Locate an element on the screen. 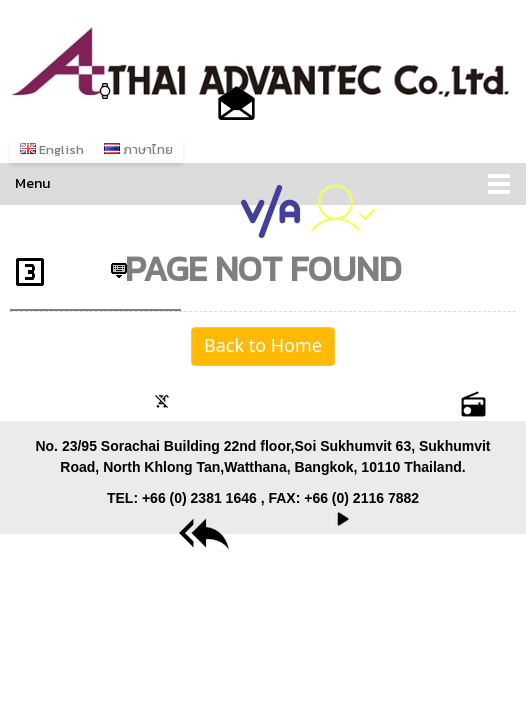  view an opened or read email message is located at coordinates (236, 104).